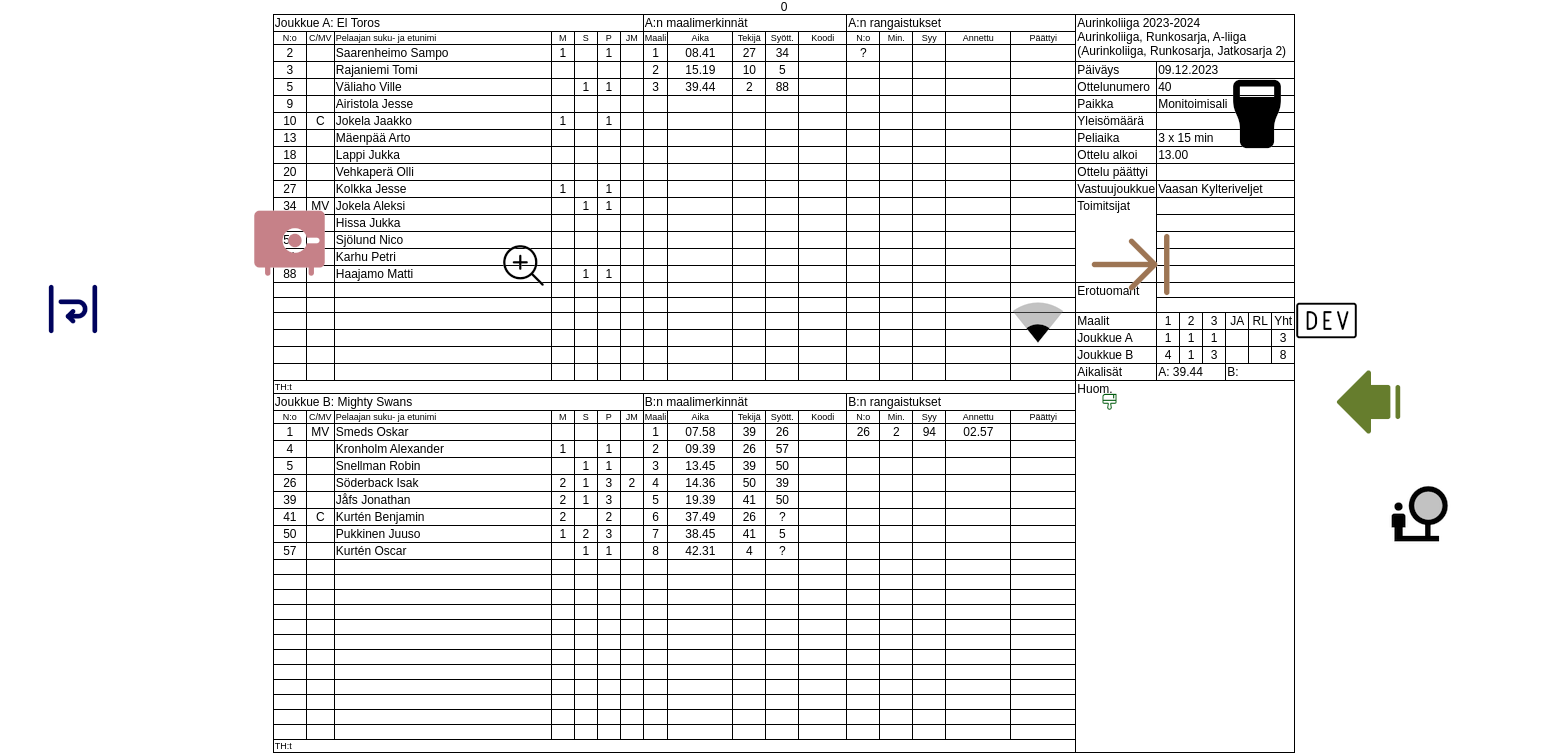  Describe the element at coordinates (1371, 402) in the screenshot. I see `go back to previous screen` at that location.